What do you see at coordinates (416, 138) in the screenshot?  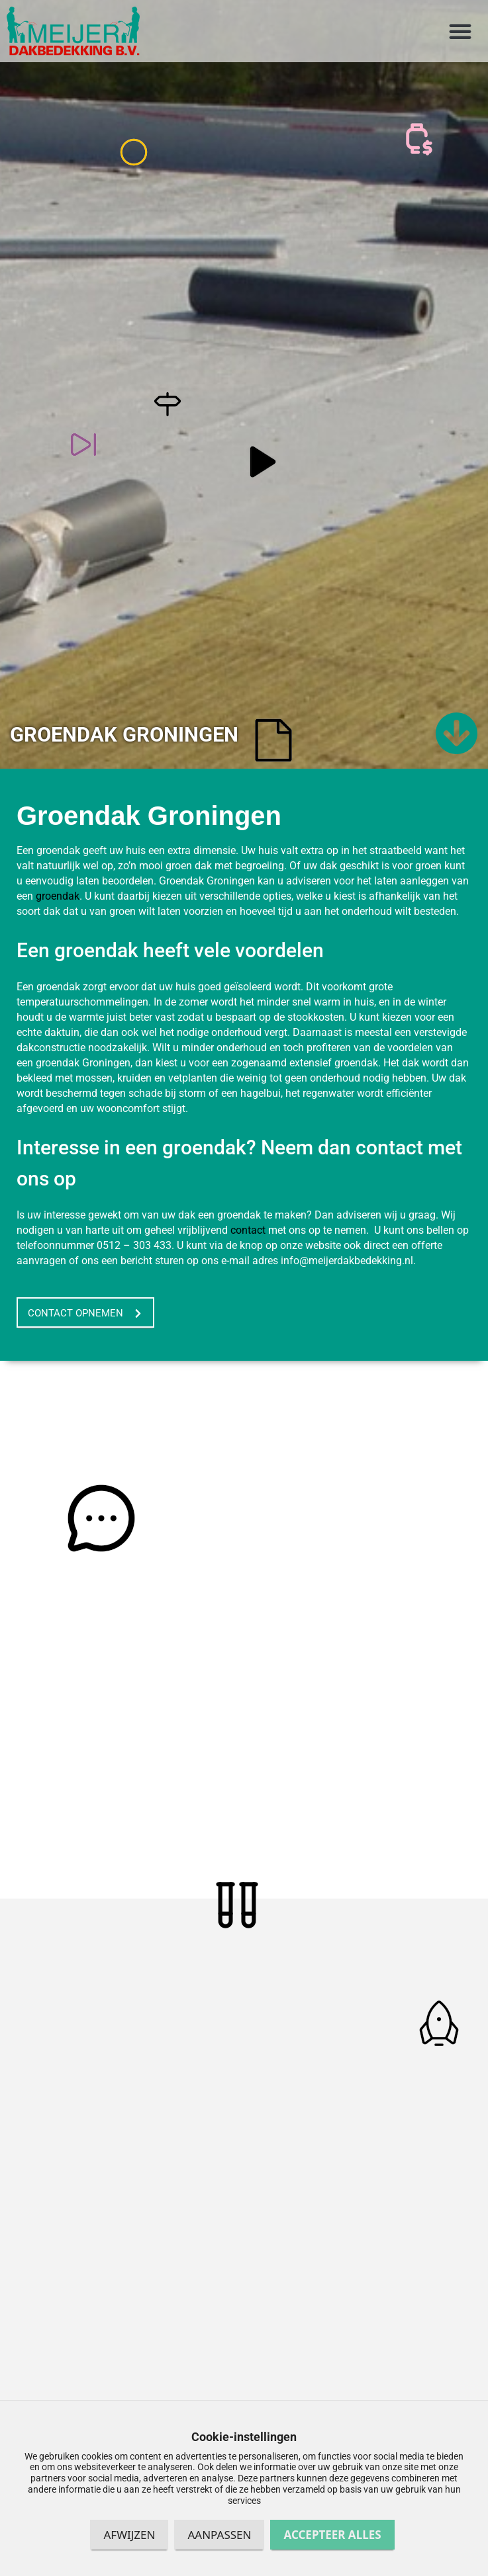 I see `view payment or finance features on your smartwatch` at bounding box center [416, 138].